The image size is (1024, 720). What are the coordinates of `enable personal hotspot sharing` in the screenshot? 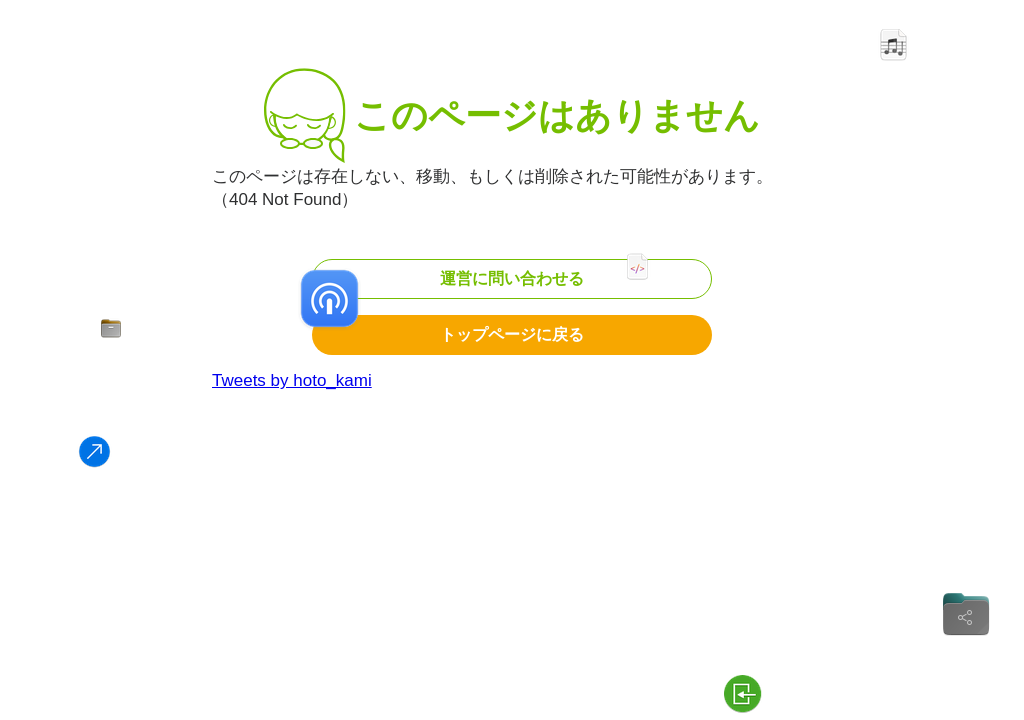 It's located at (329, 299).